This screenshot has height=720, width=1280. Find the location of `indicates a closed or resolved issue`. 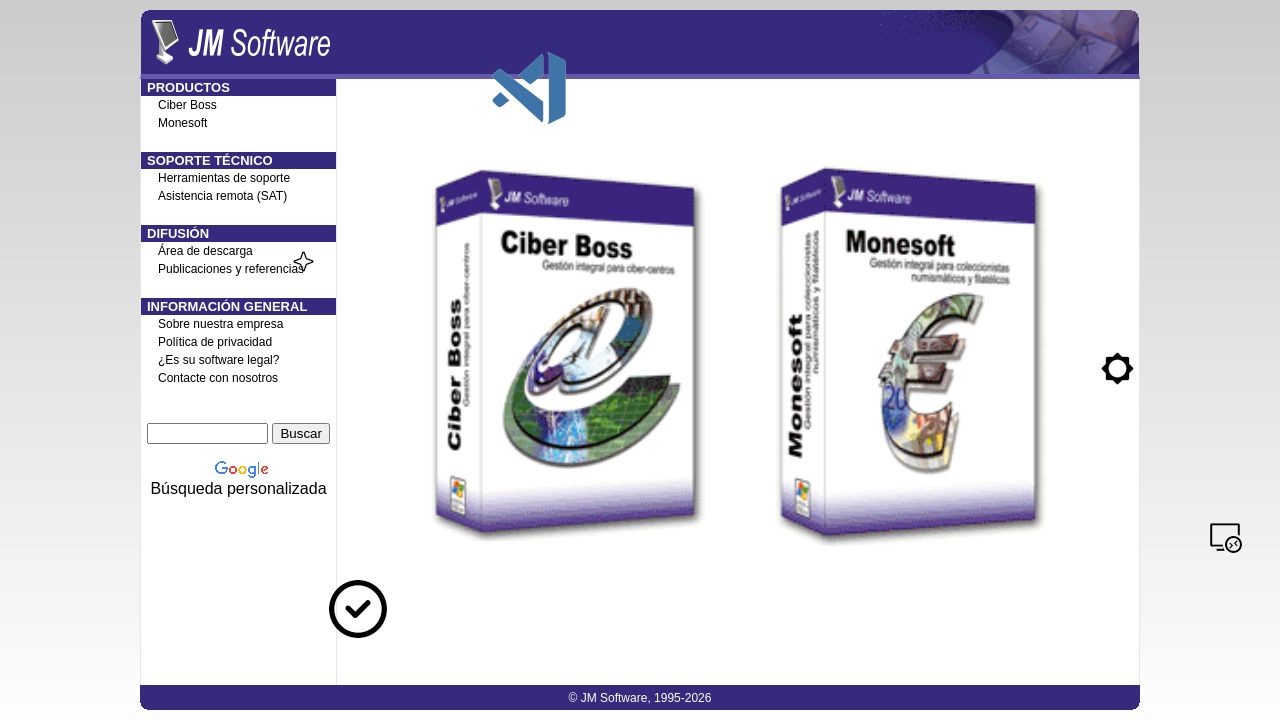

indicates a closed or resolved issue is located at coordinates (358, 609).